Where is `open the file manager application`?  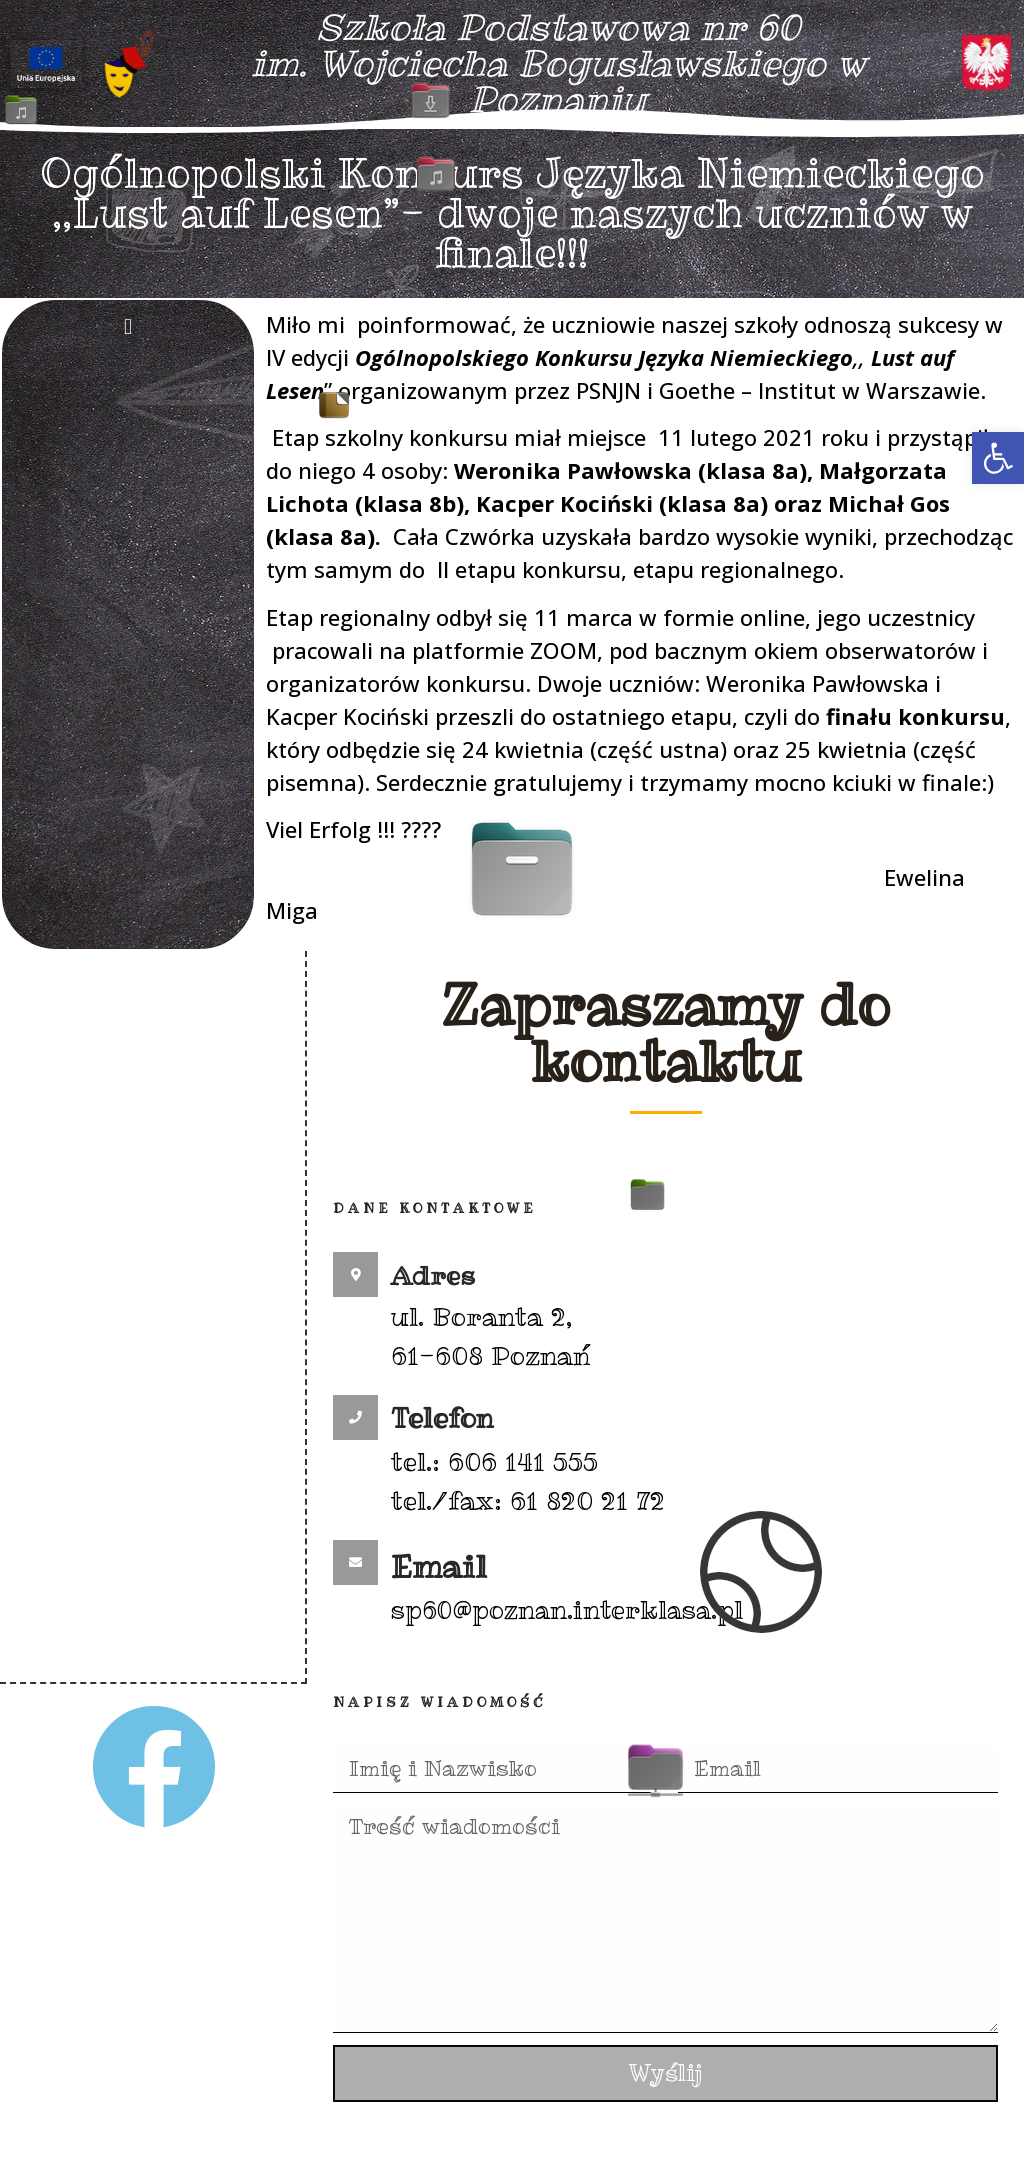
open the file manager application is located at coordinates (522, 869).